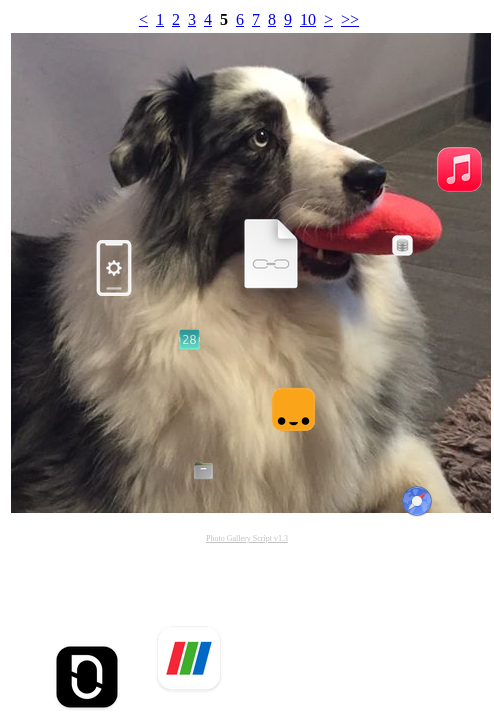  I want to click on open sqlitebrowser database application, so click(402, 245).